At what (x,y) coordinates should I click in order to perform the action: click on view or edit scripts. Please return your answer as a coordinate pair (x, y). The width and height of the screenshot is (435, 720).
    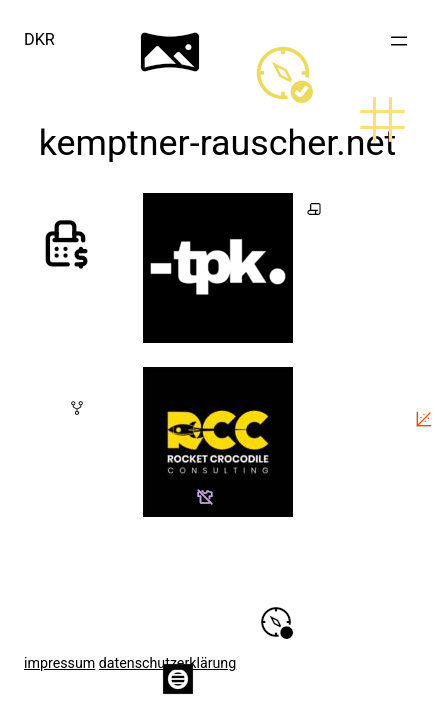
    Looking at the image, I should click on (314, 209).